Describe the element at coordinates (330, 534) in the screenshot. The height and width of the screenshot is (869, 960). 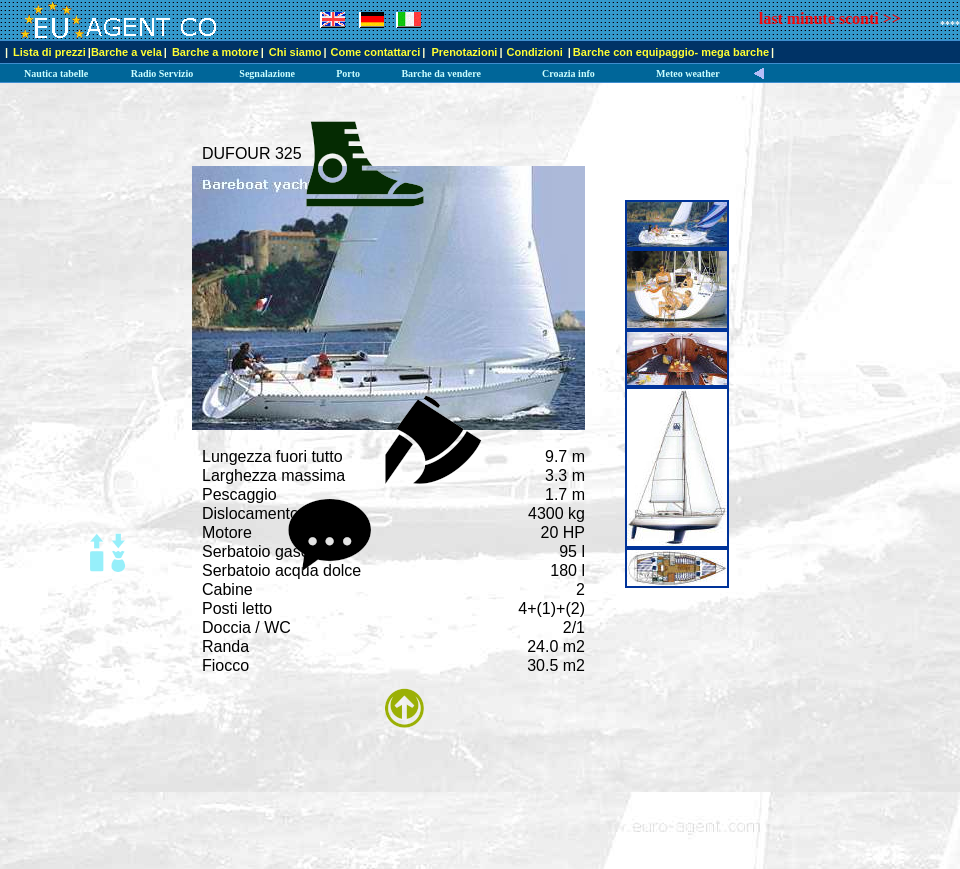
I see `compose a new message or chat` at that location.